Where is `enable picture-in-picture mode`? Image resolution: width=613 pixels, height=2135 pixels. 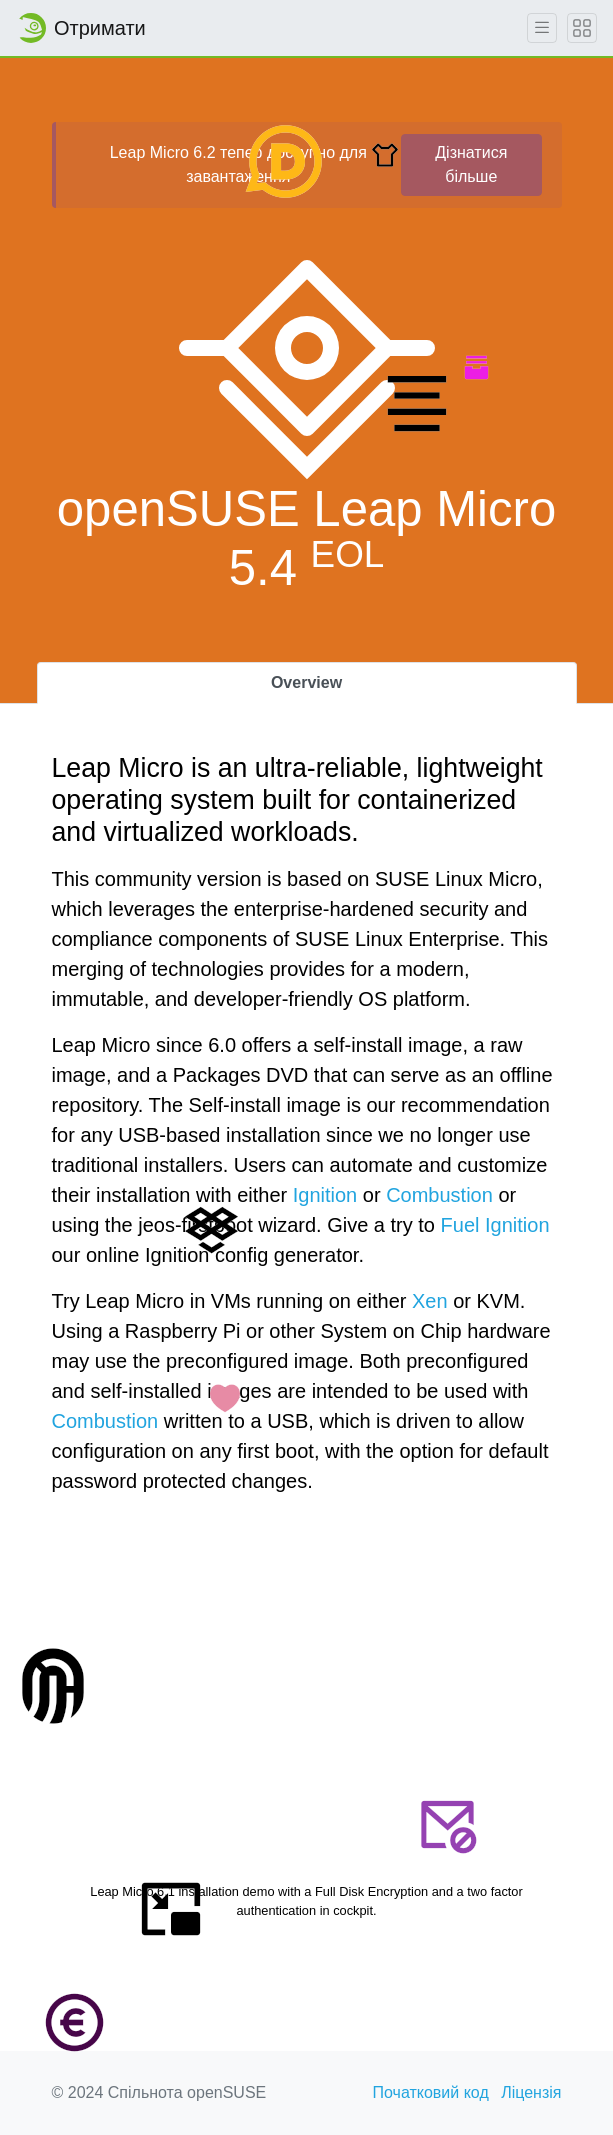 enable picture-in-picture mode is located at coordinates (171, 1909).